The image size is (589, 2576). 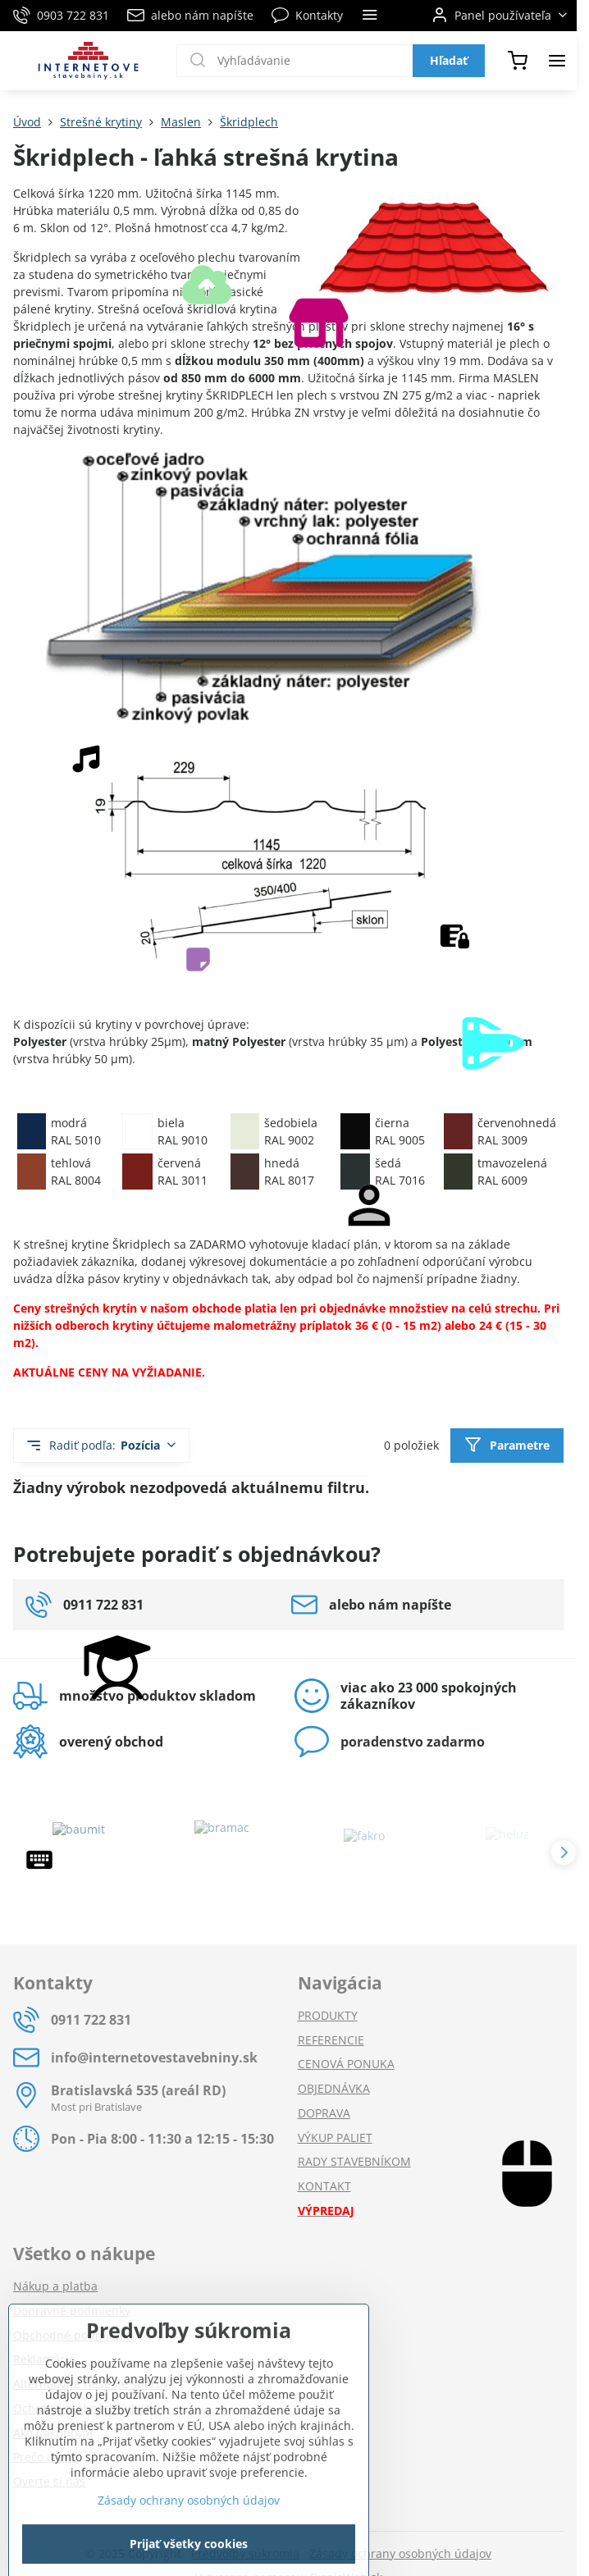 I want to click on lock a specific row in a spreadsheet or table, so click(x=453, y=935).